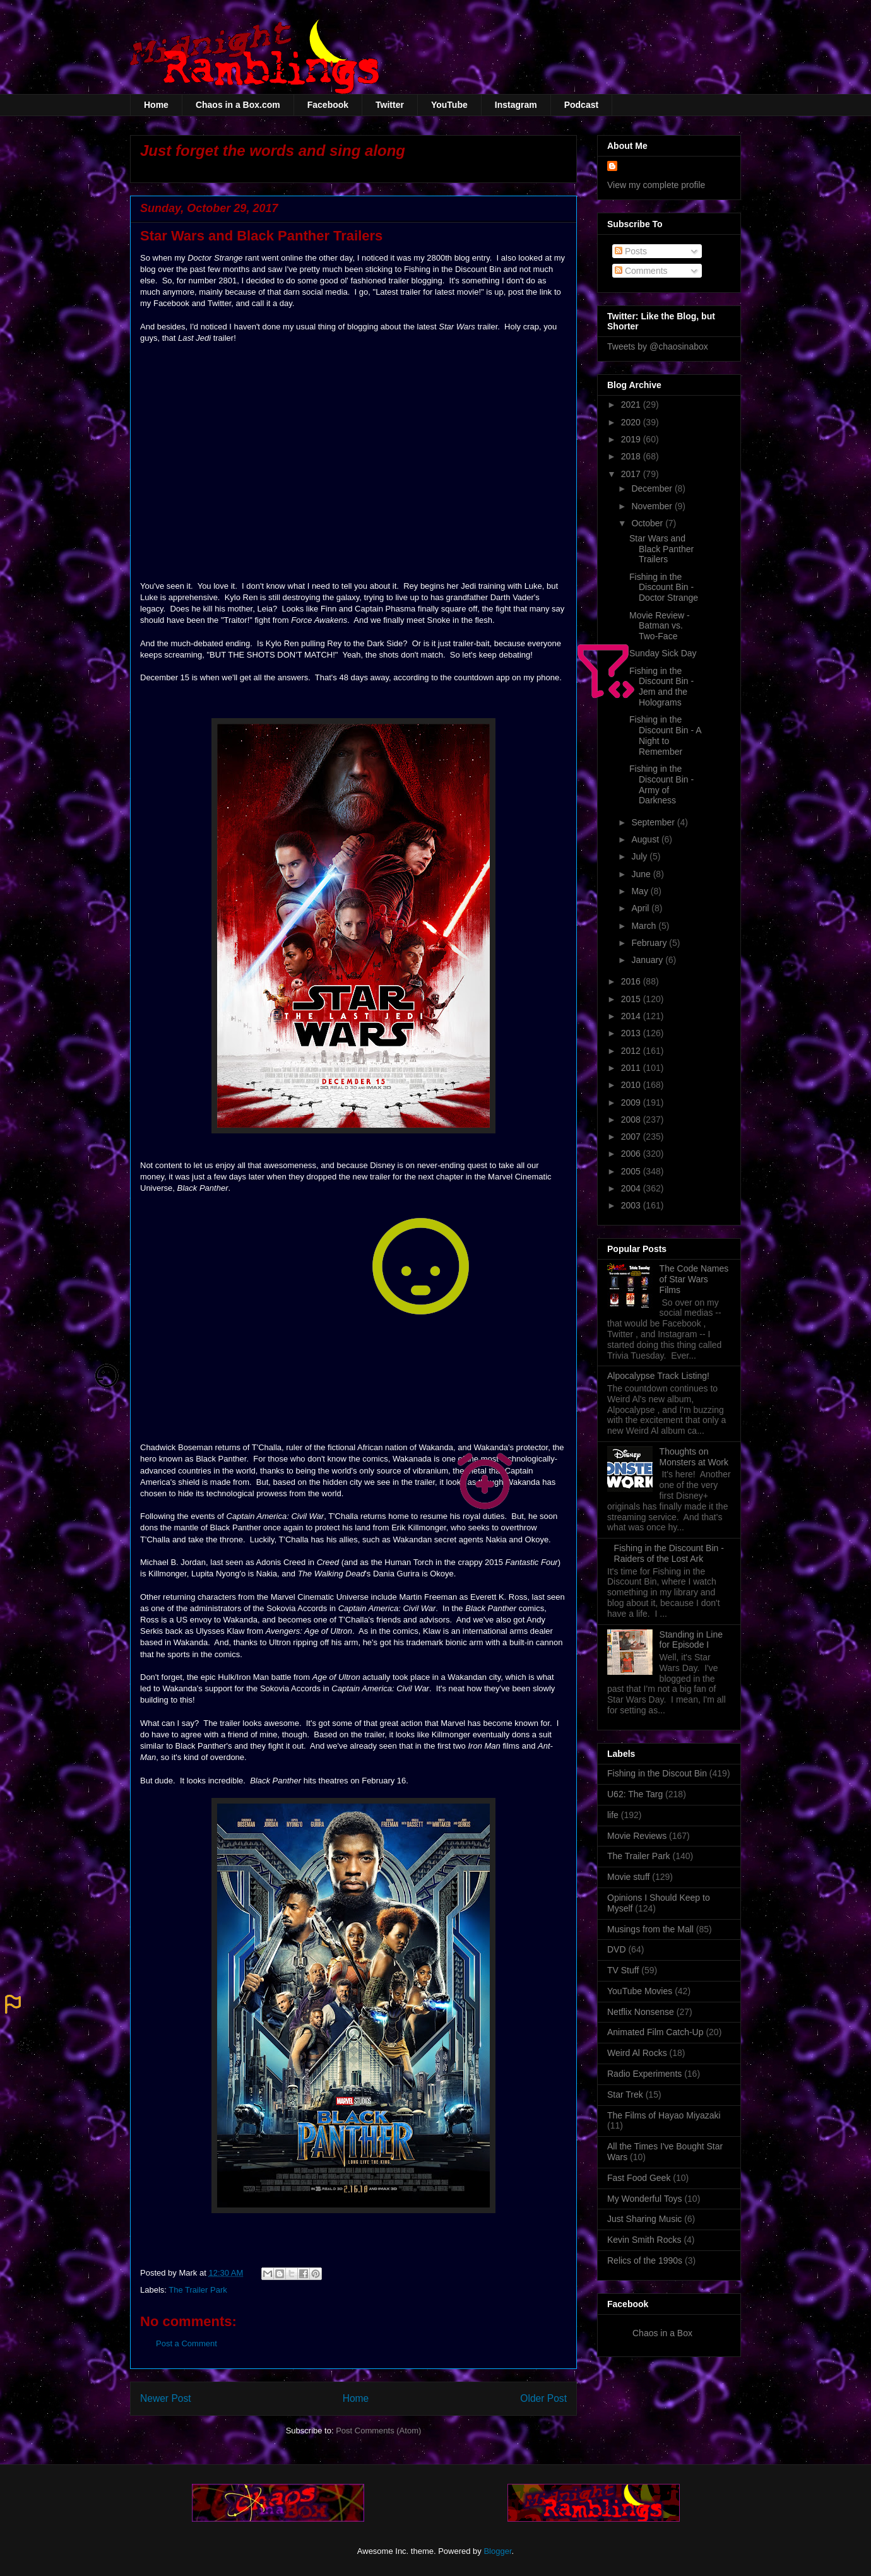 The height and width of the screenshot is (2576, 871). What do you see at coordinates (25, 2046) in the screenshot?
I see `report feeling unwell or sick` at bounding box center [25, 2046].